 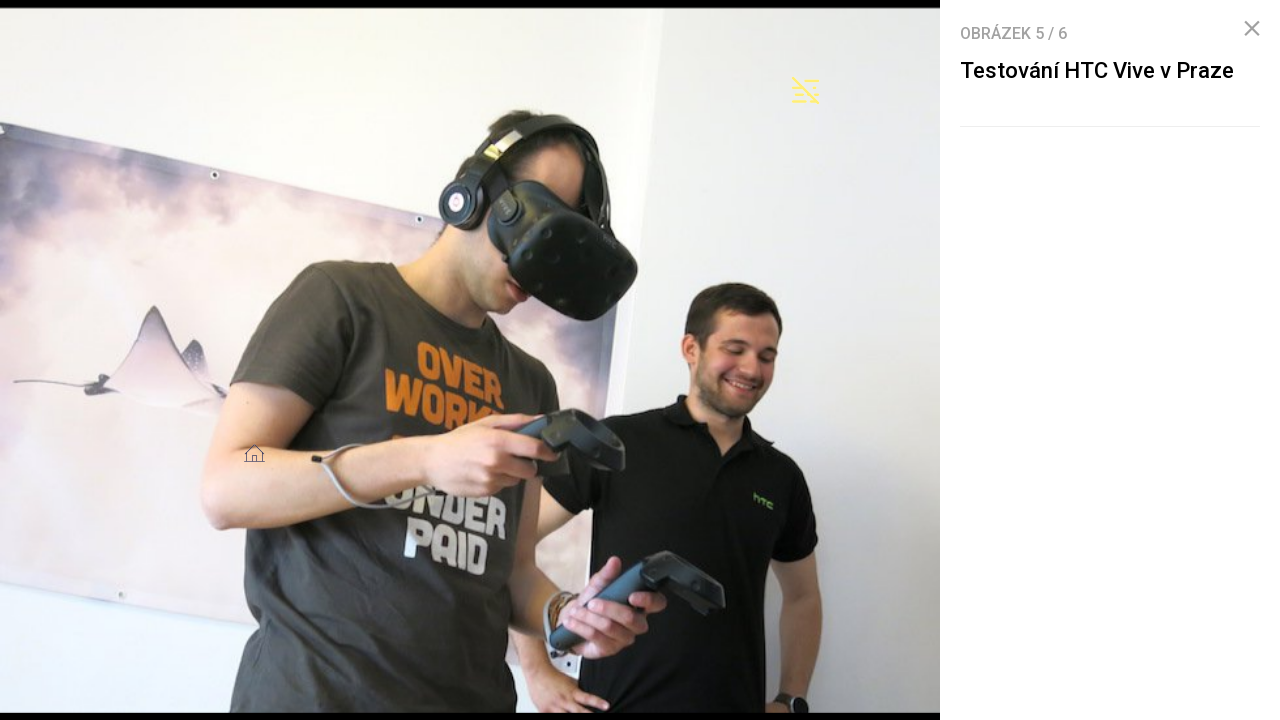 I want to click on disable mist or fog effect, so click(x=805, y=90).